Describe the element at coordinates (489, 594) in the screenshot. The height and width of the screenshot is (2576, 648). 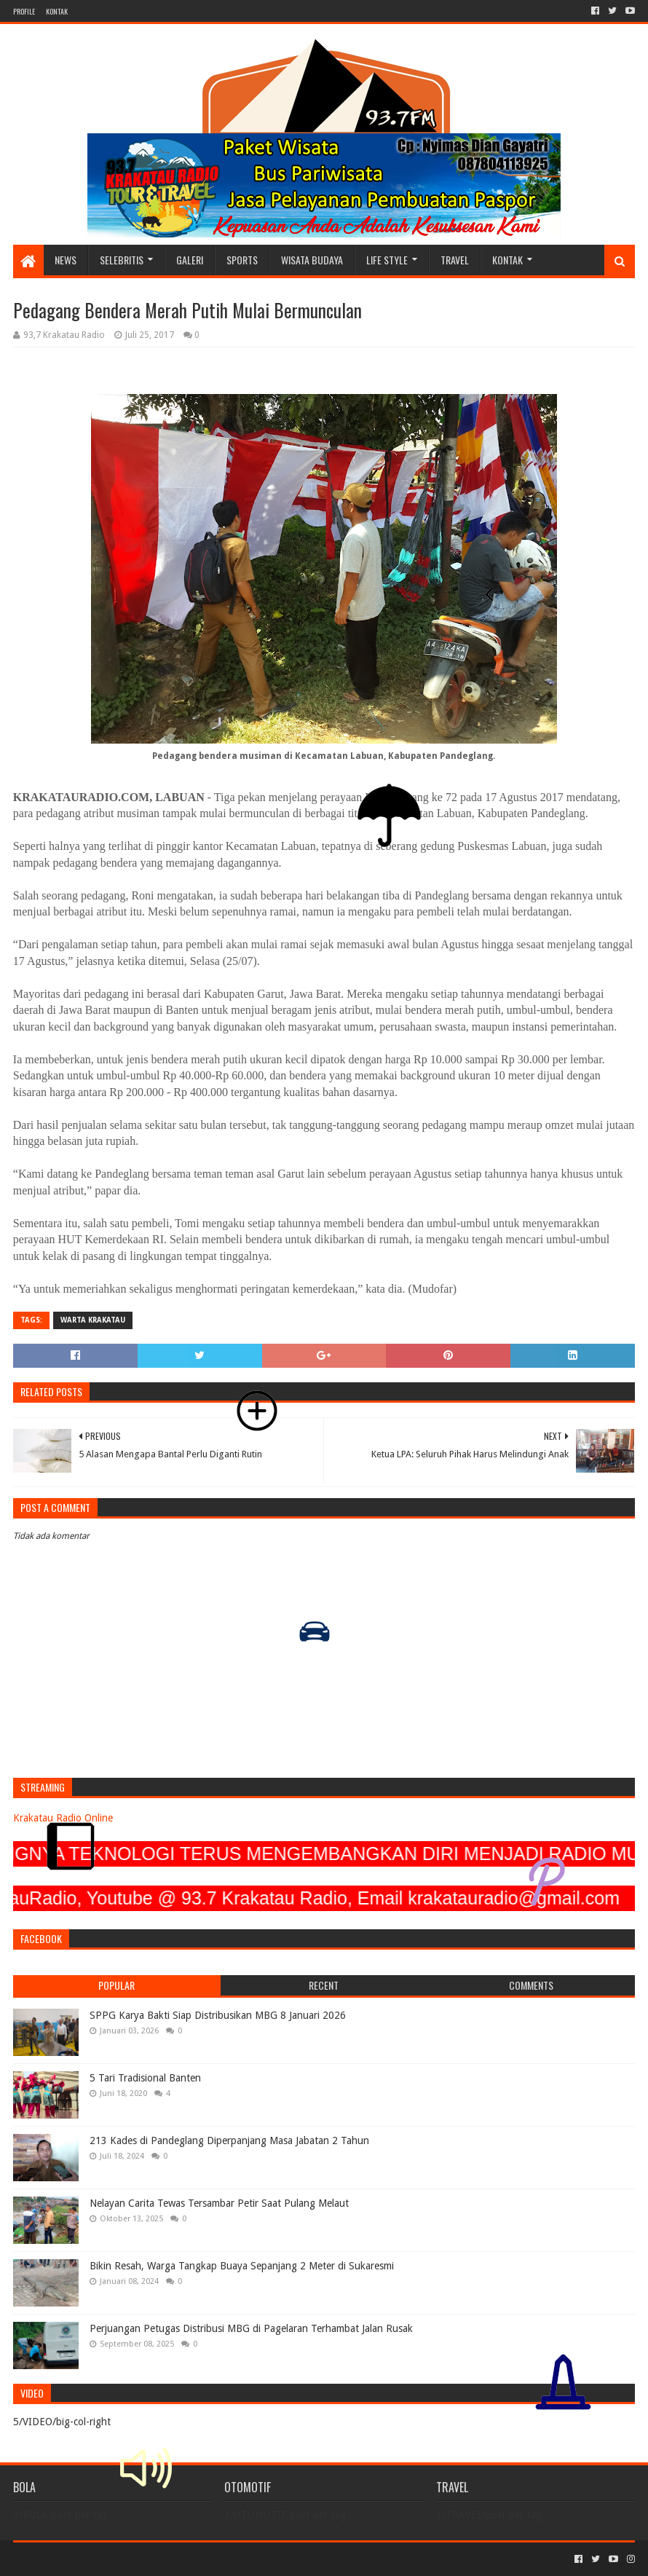
I see `go back to the previous screen` at that location.